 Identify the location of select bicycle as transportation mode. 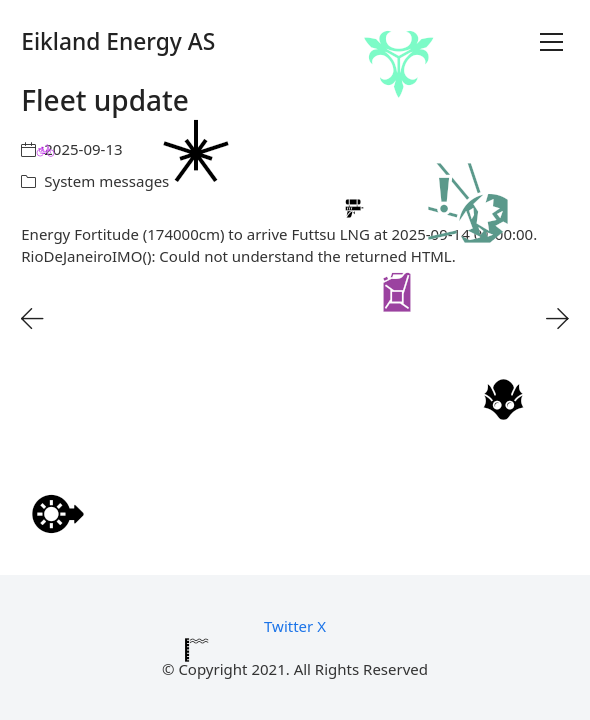
(45, 150).